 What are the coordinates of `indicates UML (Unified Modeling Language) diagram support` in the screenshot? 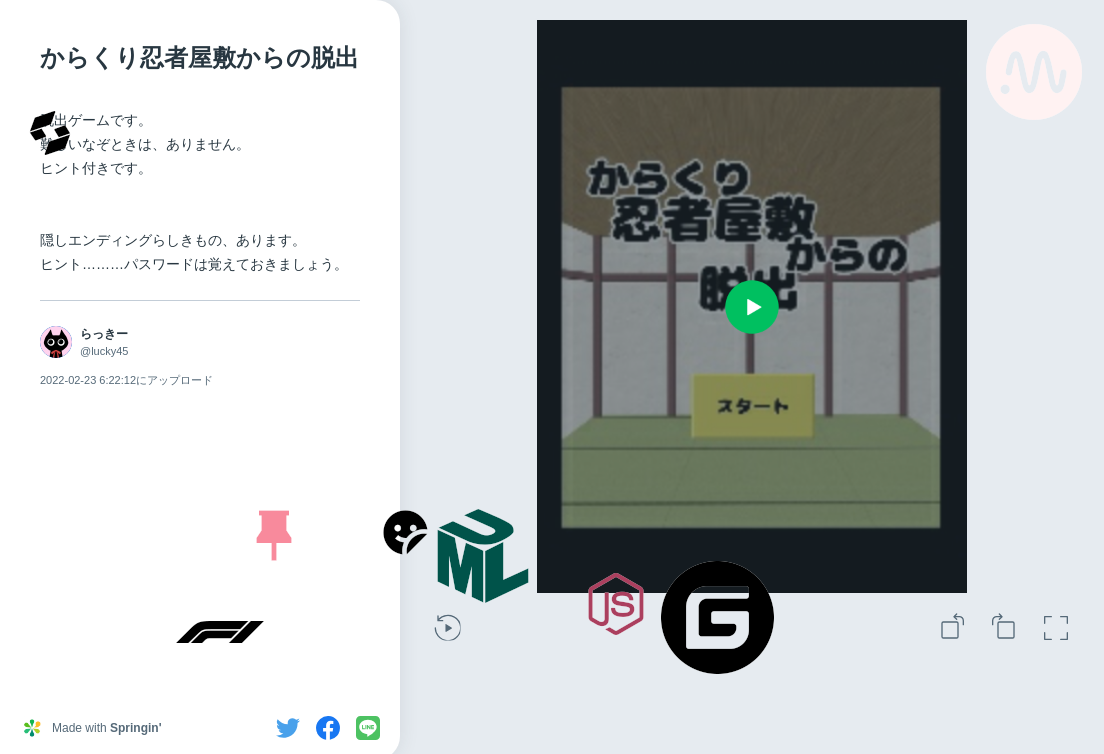 It's located at (483, 556).